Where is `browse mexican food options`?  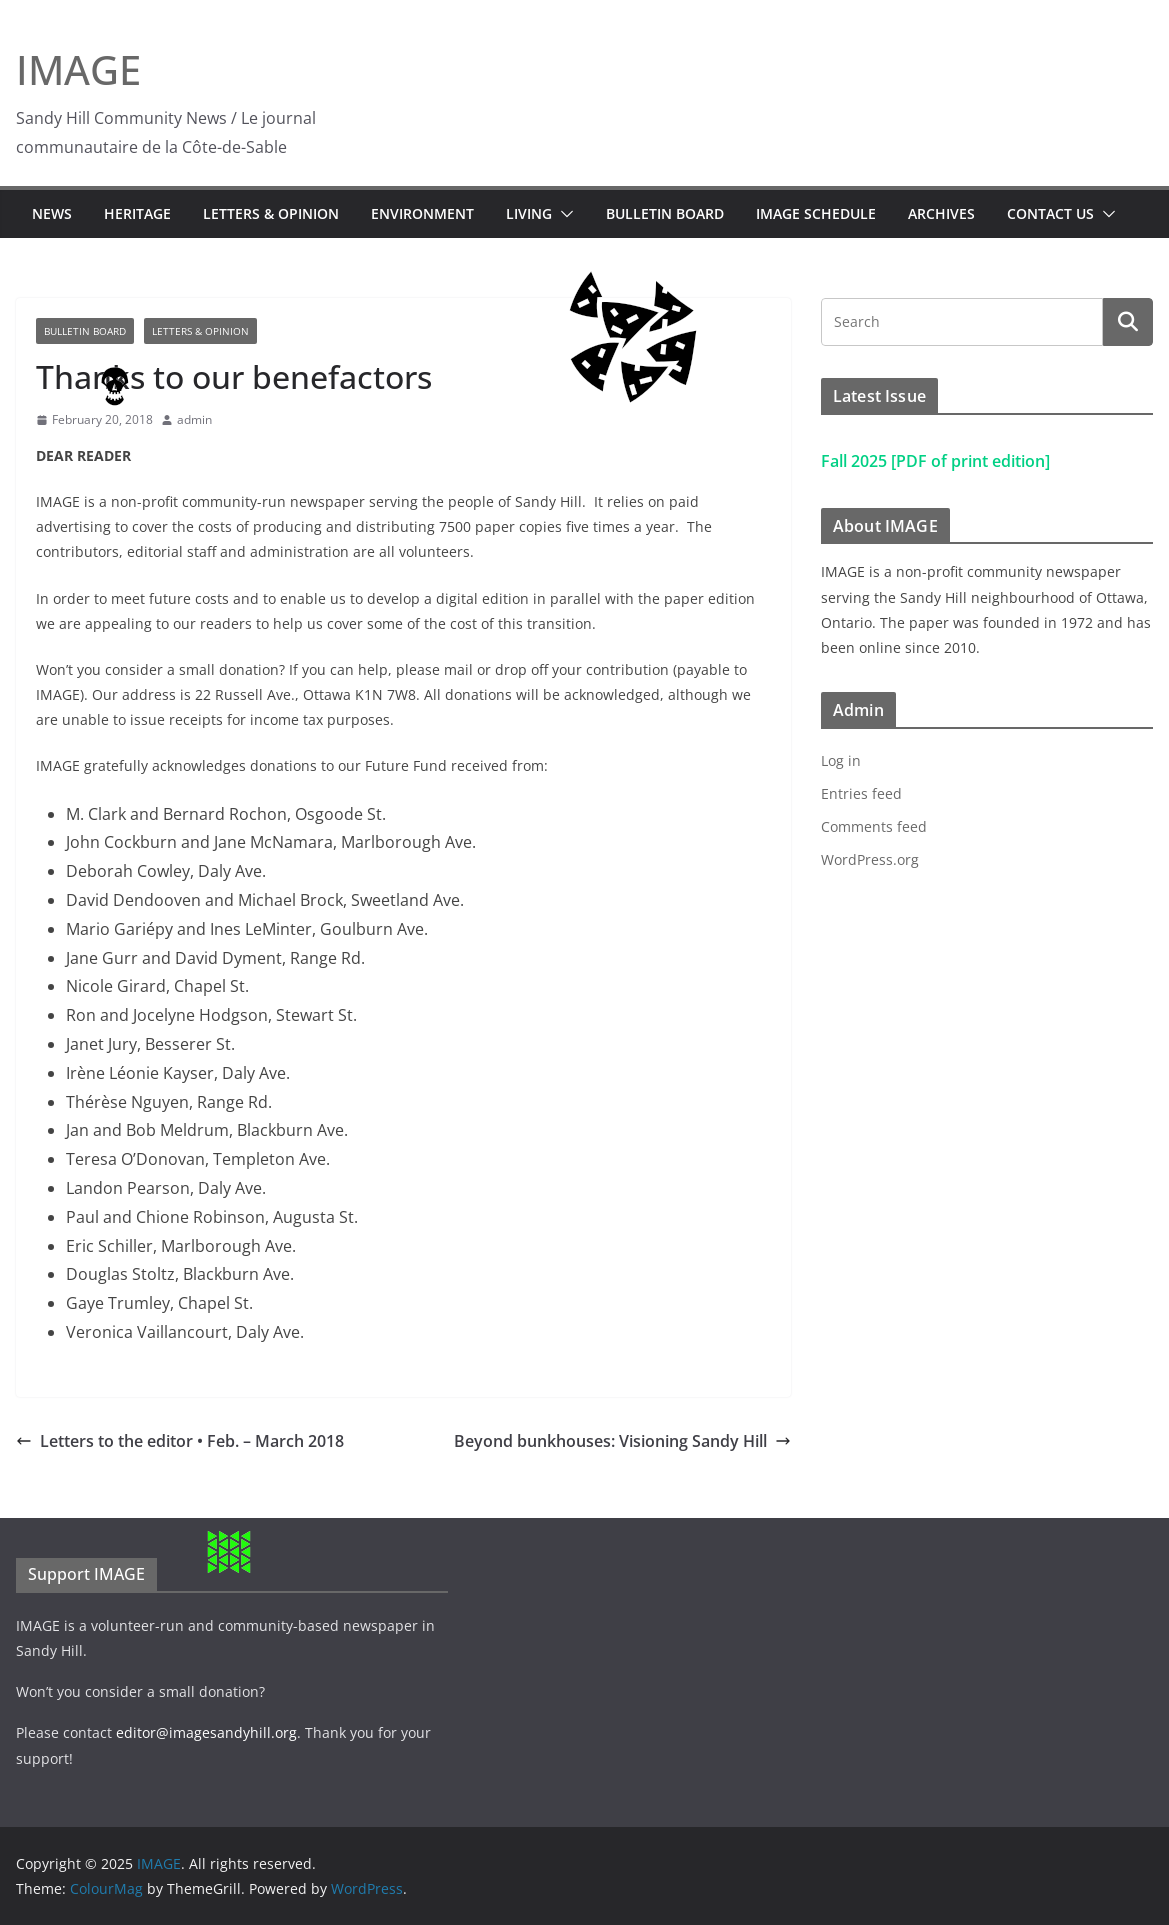 browse mexican food options is located at coordinates (633, 337).